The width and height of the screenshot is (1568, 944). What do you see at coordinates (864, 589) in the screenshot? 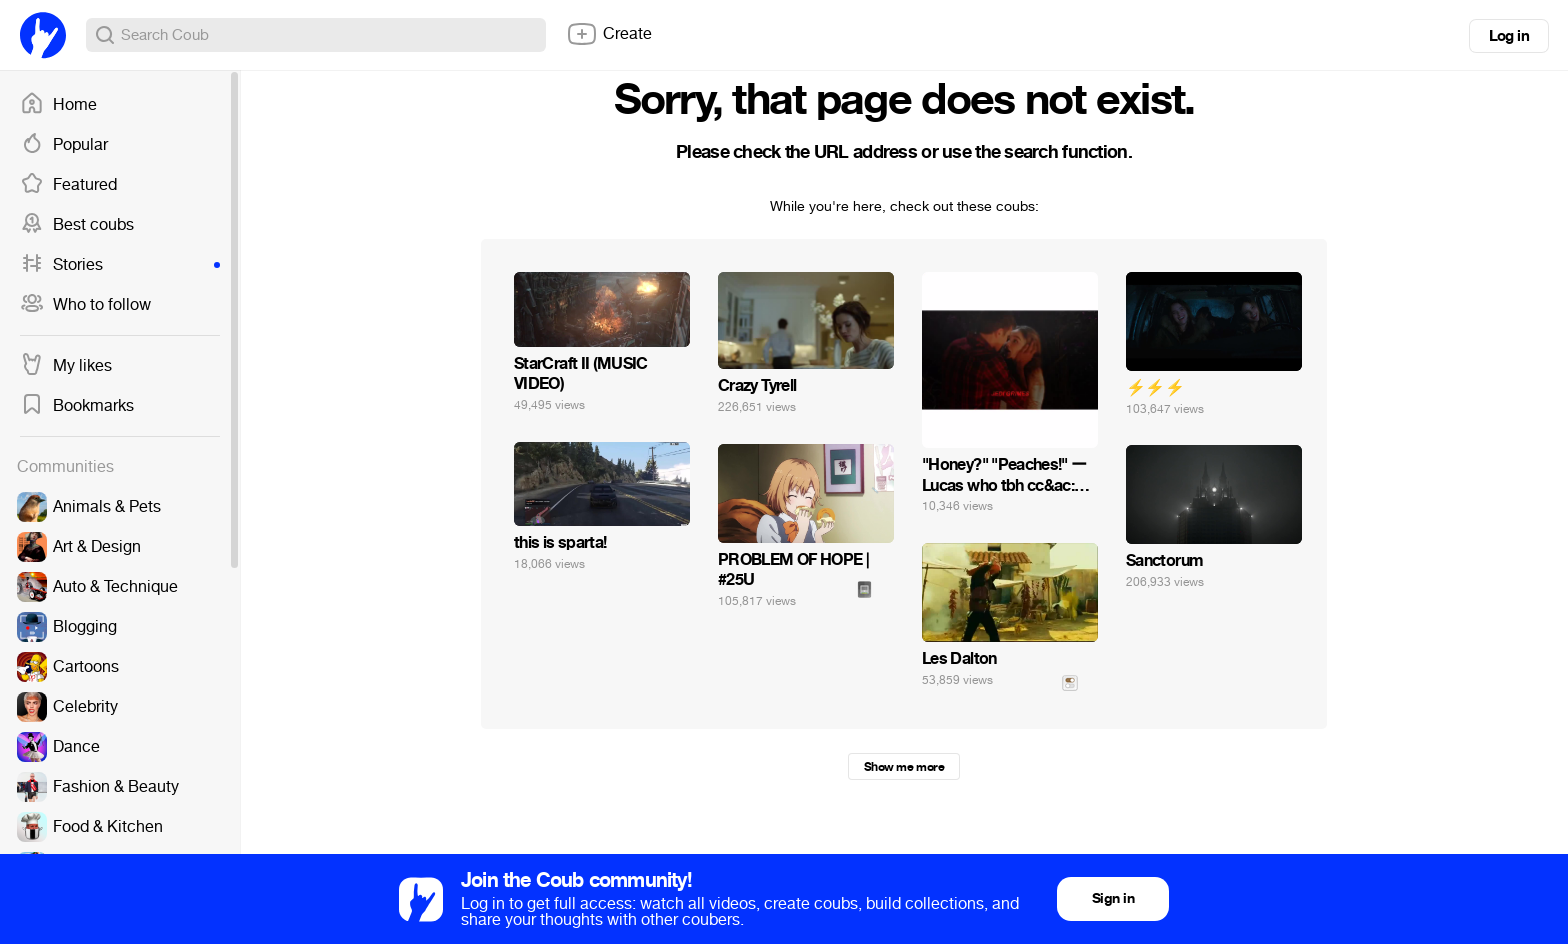
I see `sega master system ROM file` at bounding box center [864, 589].